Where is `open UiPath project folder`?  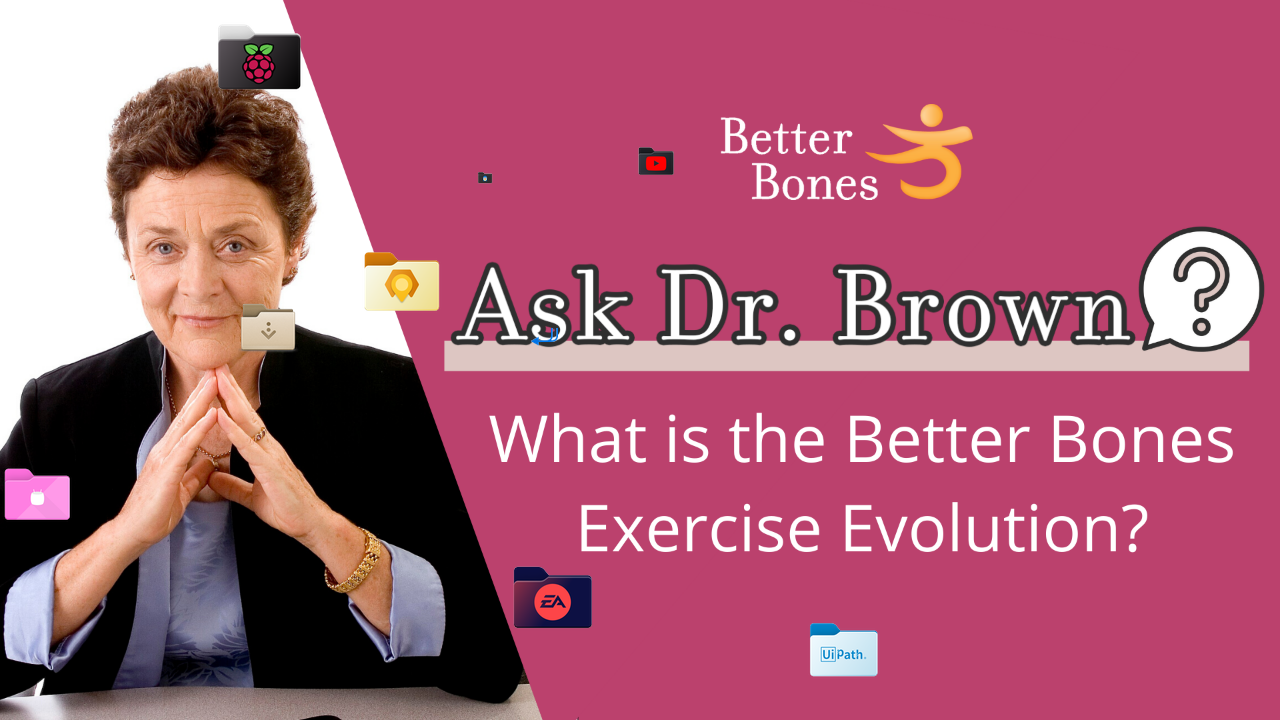 open UiPath project folder is located at coordinates (843, 651).